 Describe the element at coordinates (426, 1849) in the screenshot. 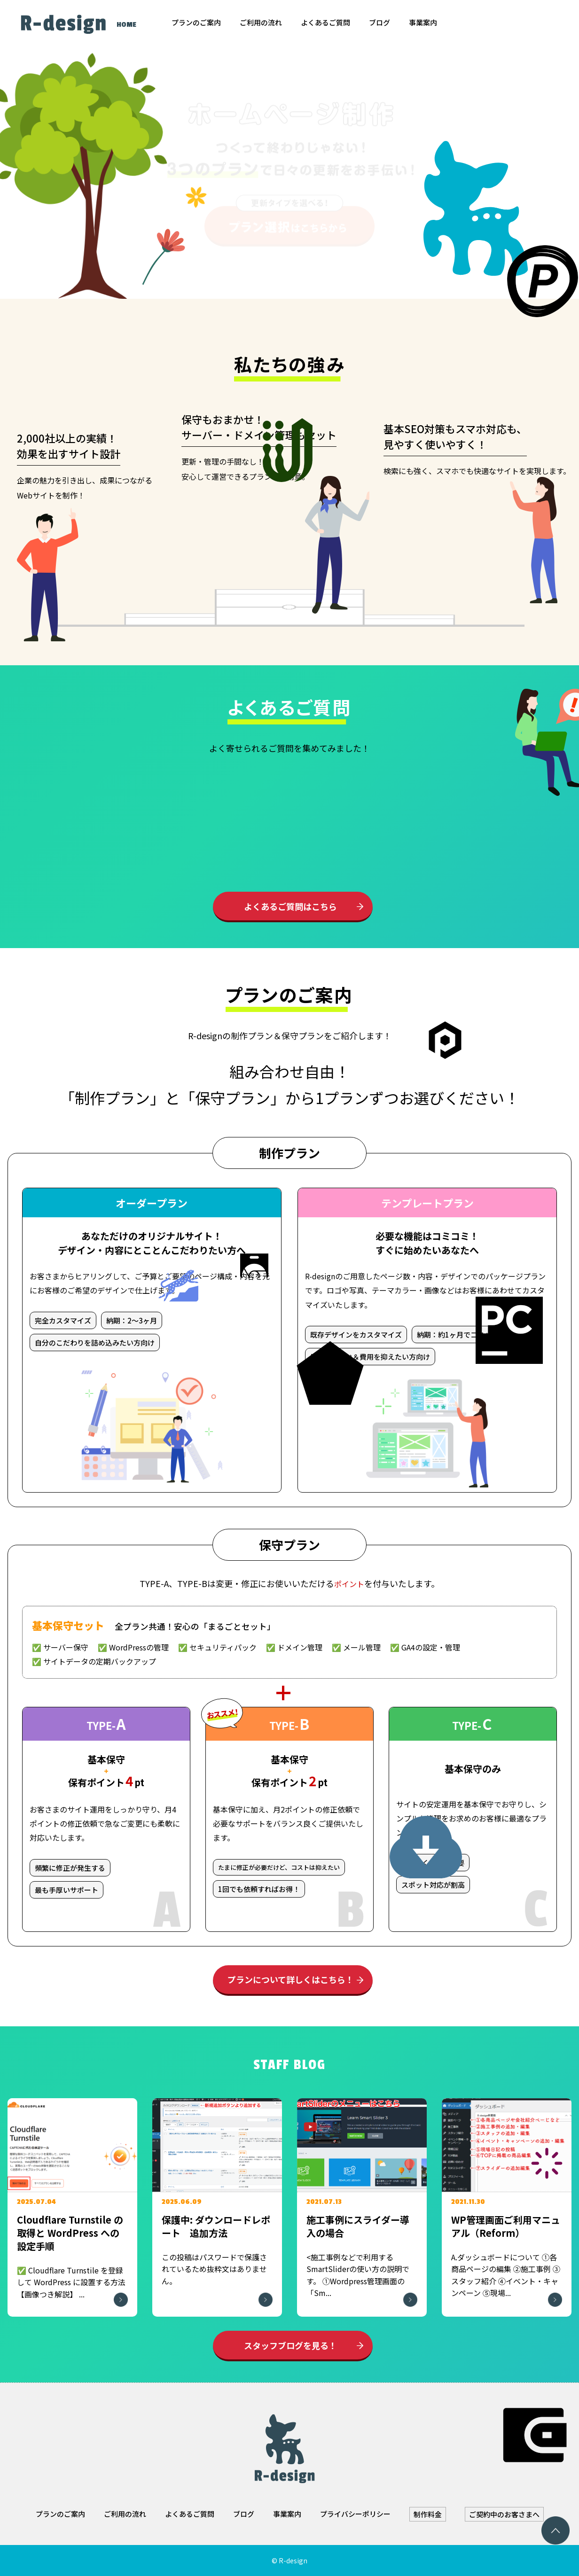

I see `download file from cloud storage` at that location.